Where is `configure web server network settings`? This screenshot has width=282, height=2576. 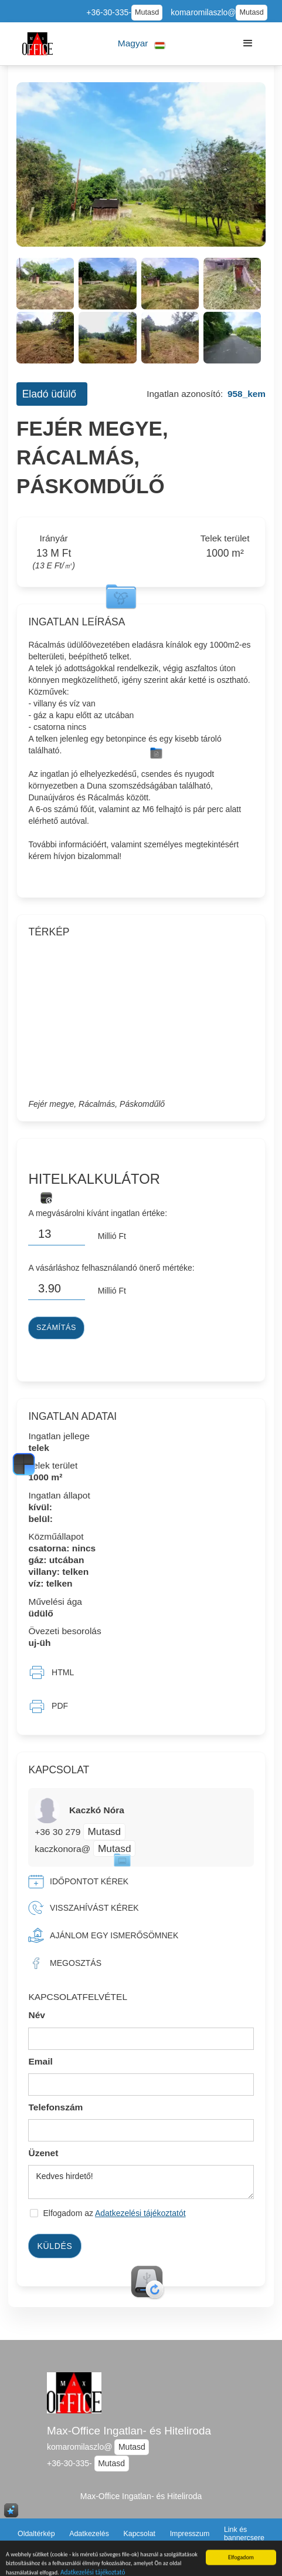 configure web server network settings is located at coordinates (46, 1198).